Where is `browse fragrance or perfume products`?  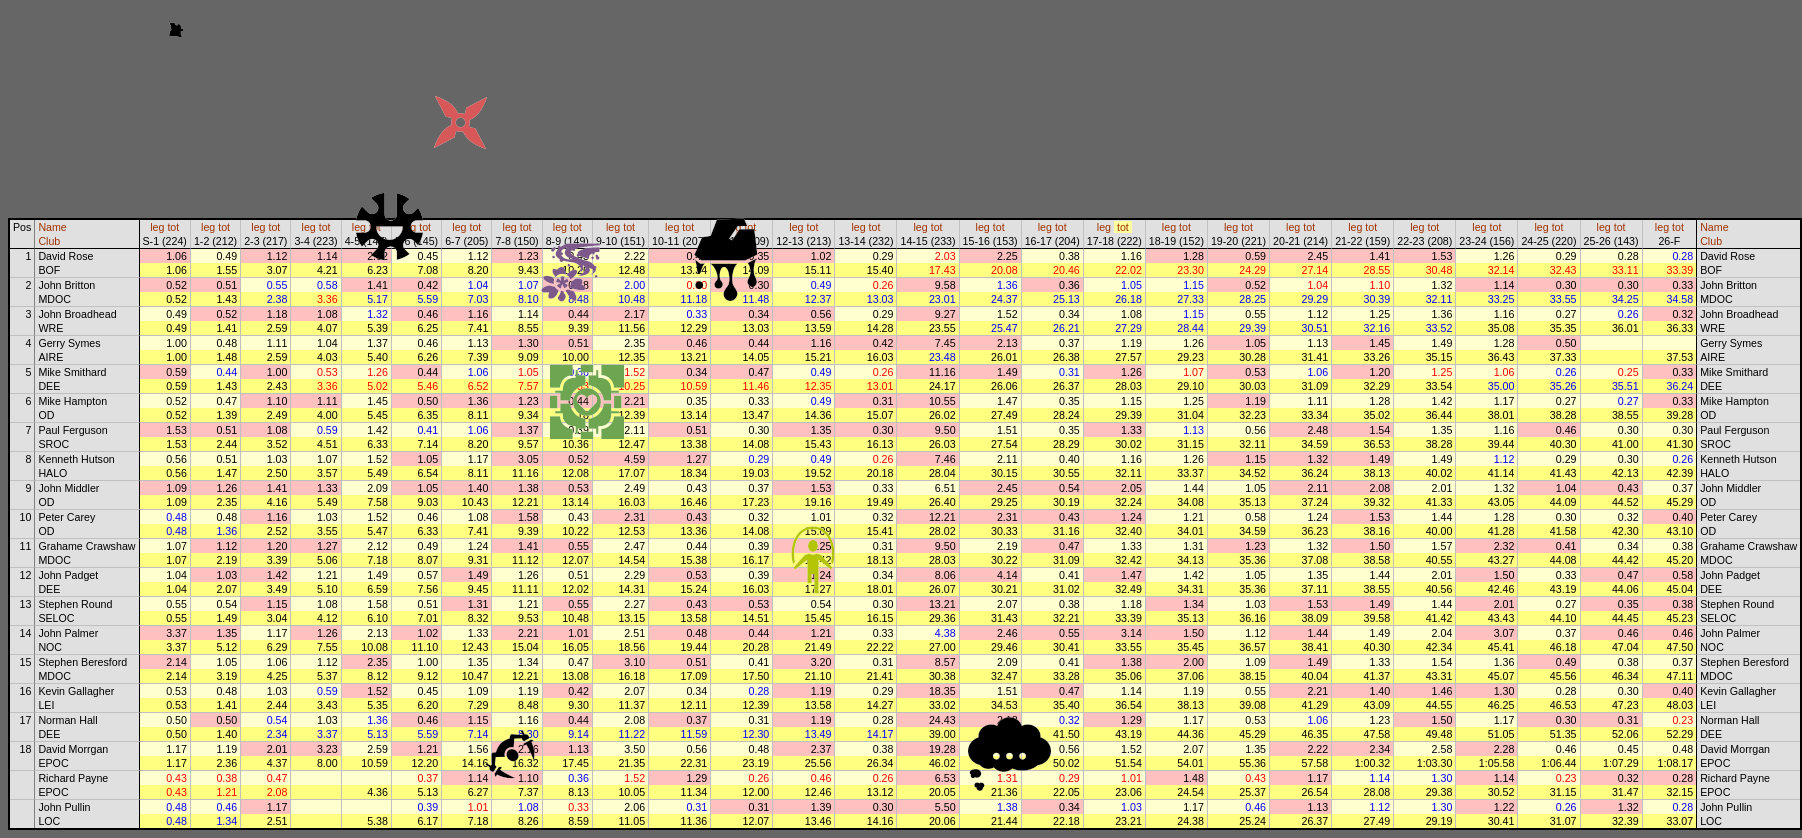
browse fragrance or perfume products is located at coordinates (570, 272).